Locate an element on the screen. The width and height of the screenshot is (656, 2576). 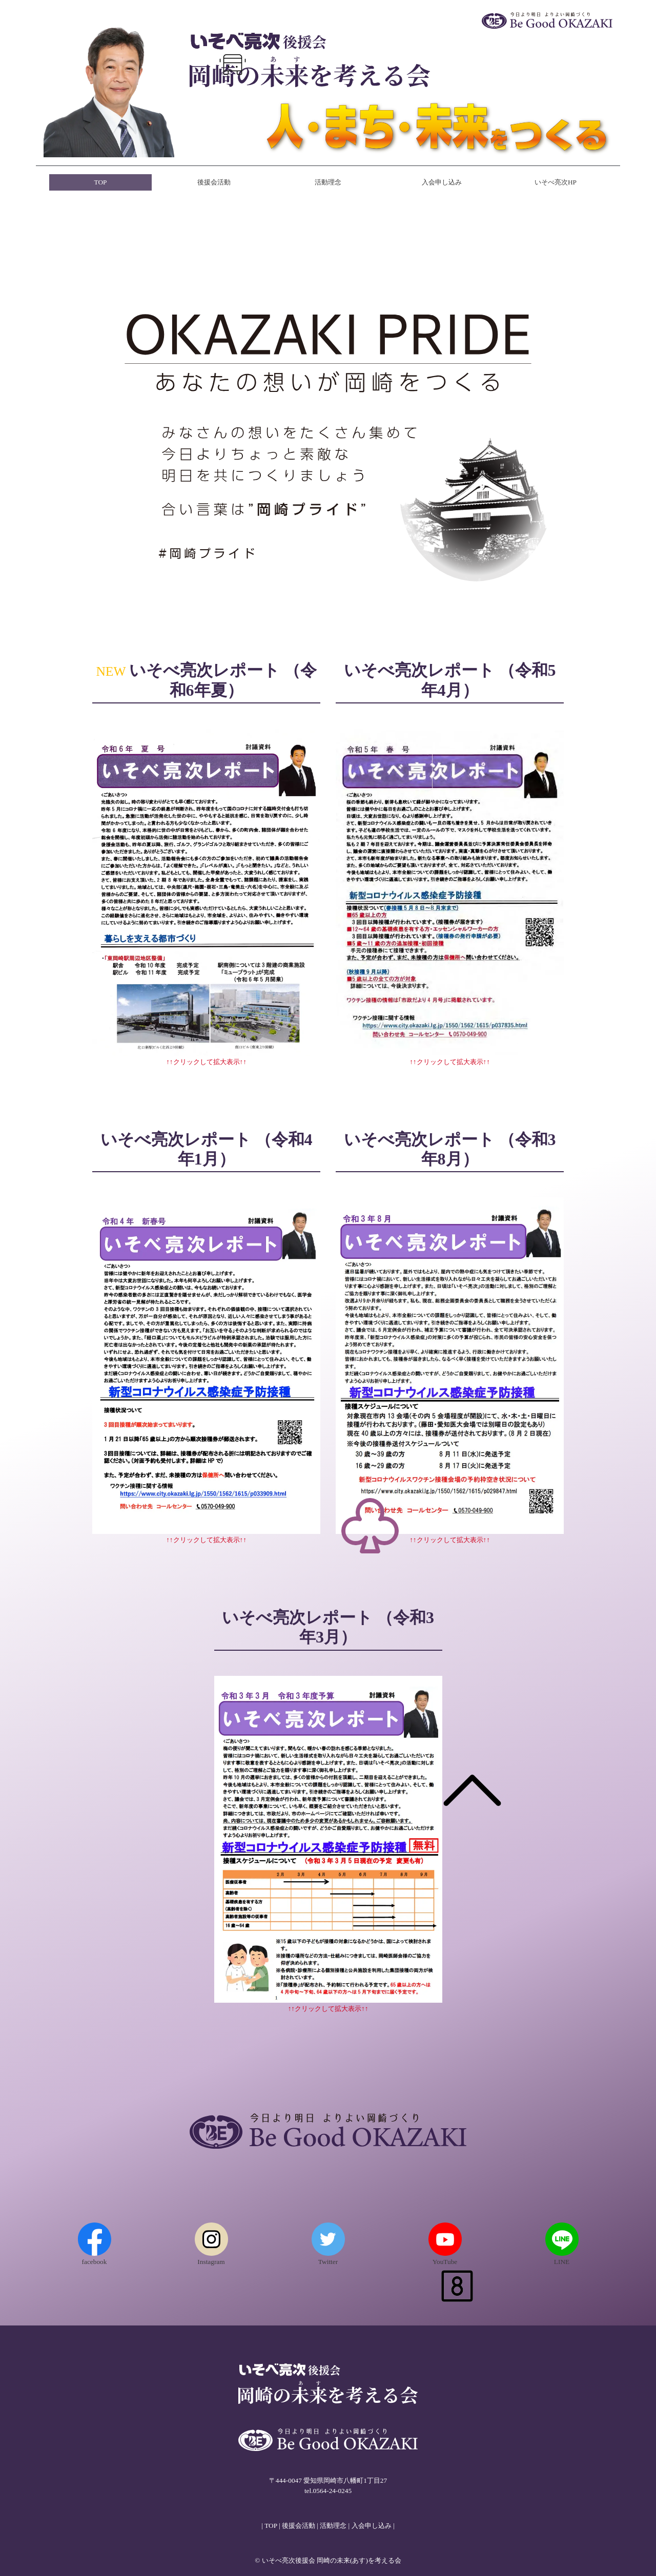
club suit symbol for card games is located at coordinates (370, 1527).